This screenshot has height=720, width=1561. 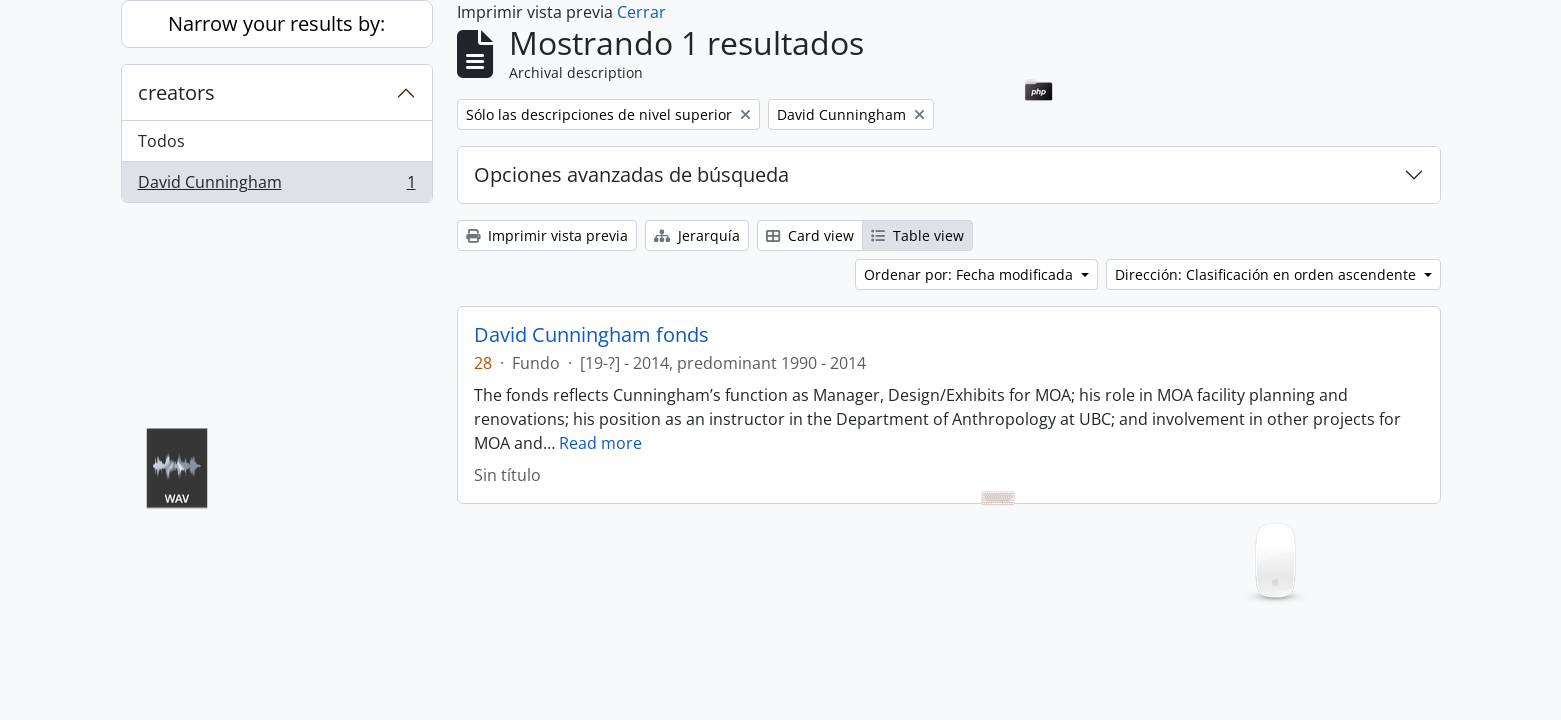 I want to click on connect or manage apple magic mouse via bluetooth, so click(x=1275, y=563).